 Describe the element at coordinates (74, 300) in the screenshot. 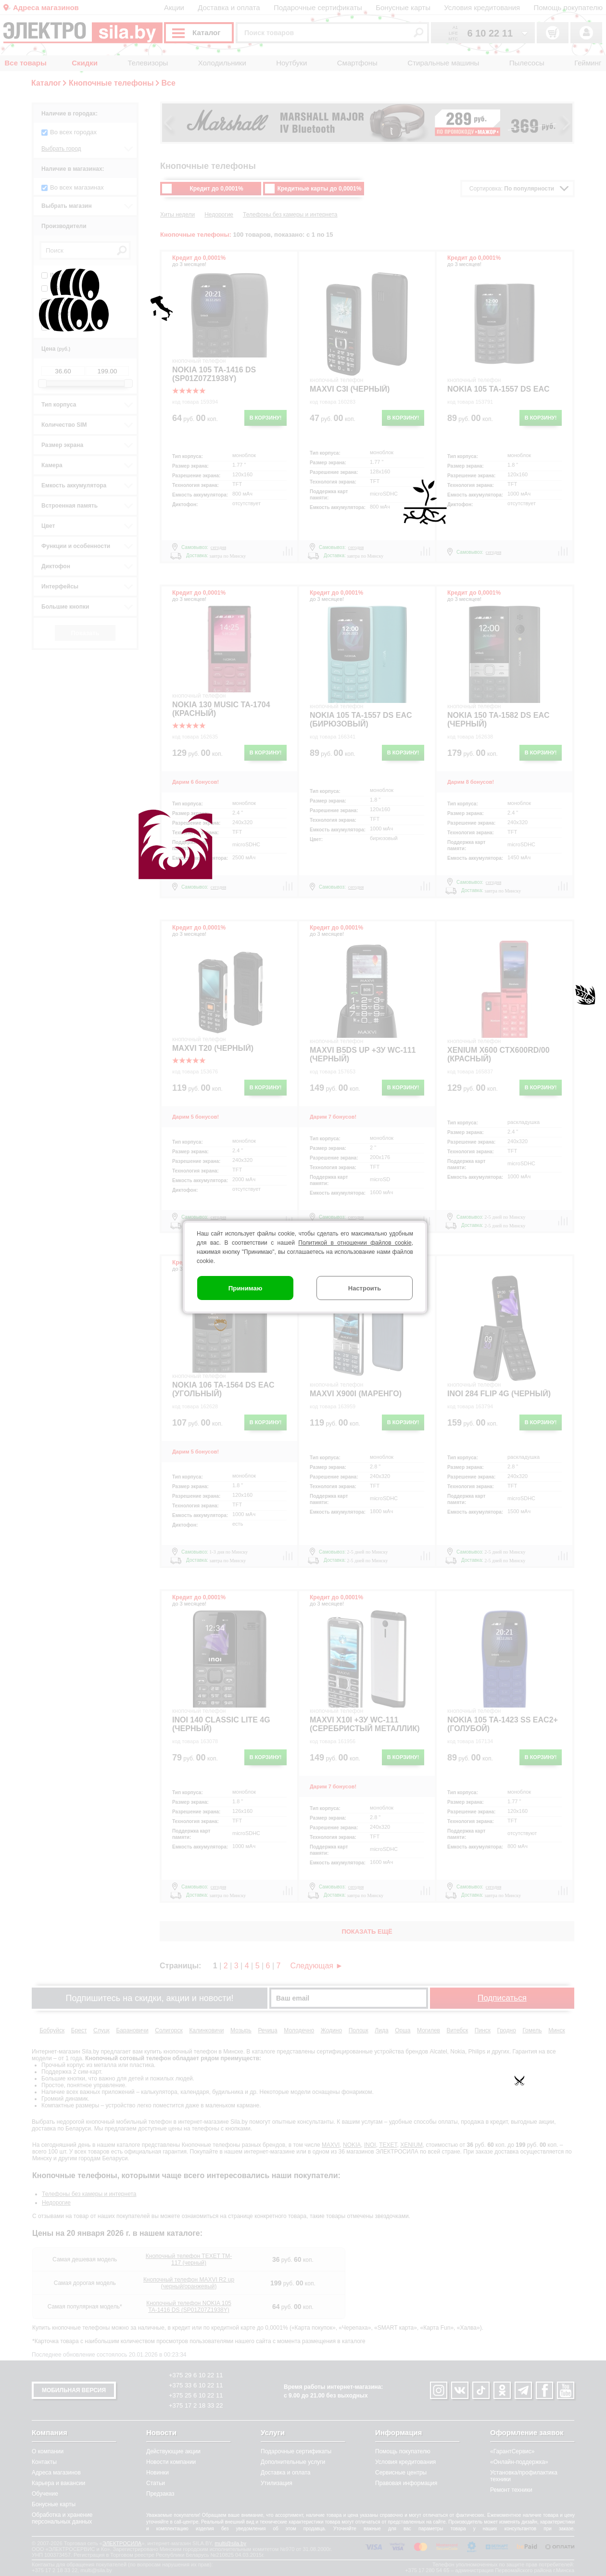

I see `access wine cellar or barrel storage inventory` at that location.